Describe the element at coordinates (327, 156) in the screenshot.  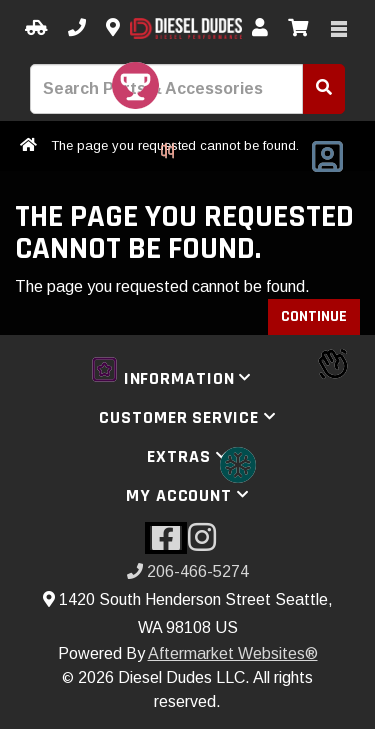
I see `view user profile` at that location.